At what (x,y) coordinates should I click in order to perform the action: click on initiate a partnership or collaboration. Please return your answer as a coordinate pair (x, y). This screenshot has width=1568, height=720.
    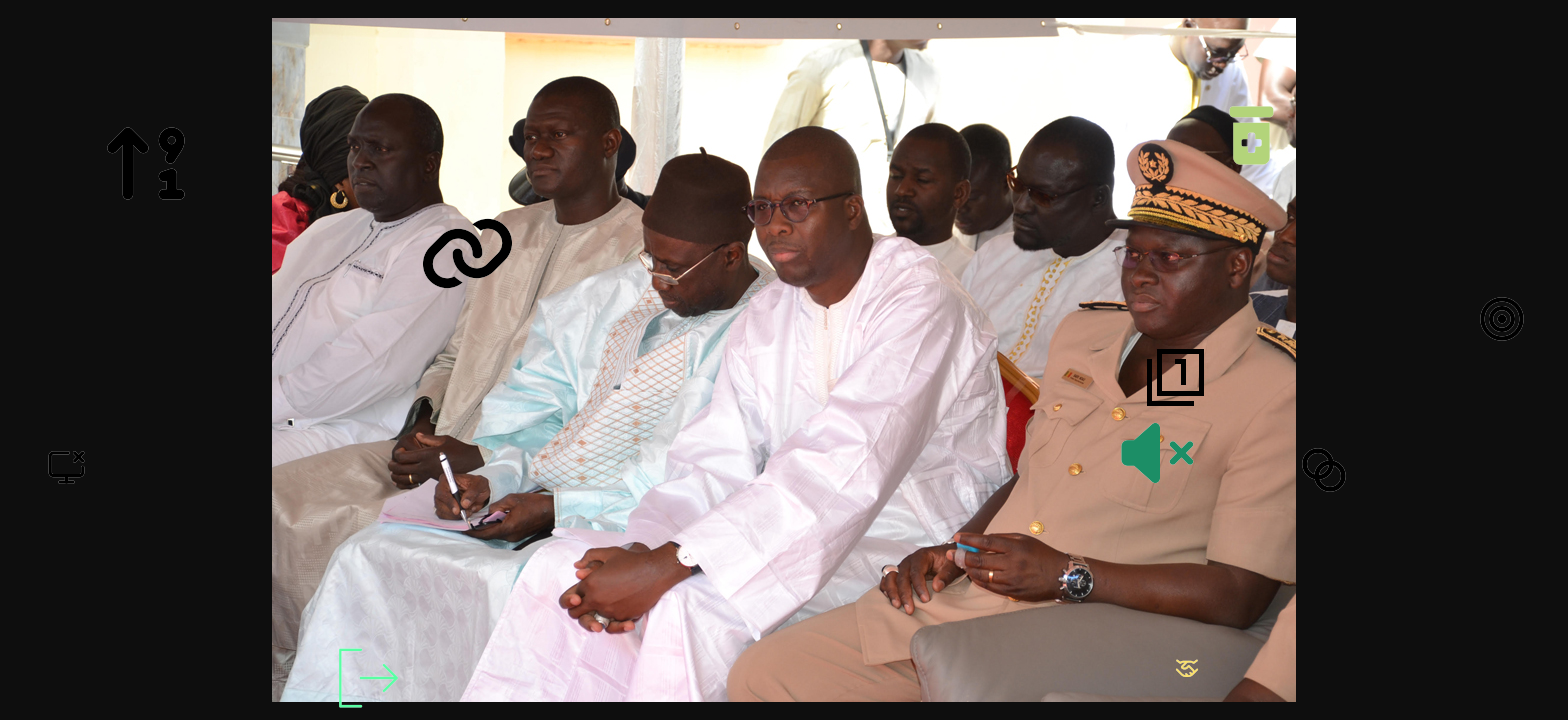
    Looking at the image, I should click on (1187, 668).